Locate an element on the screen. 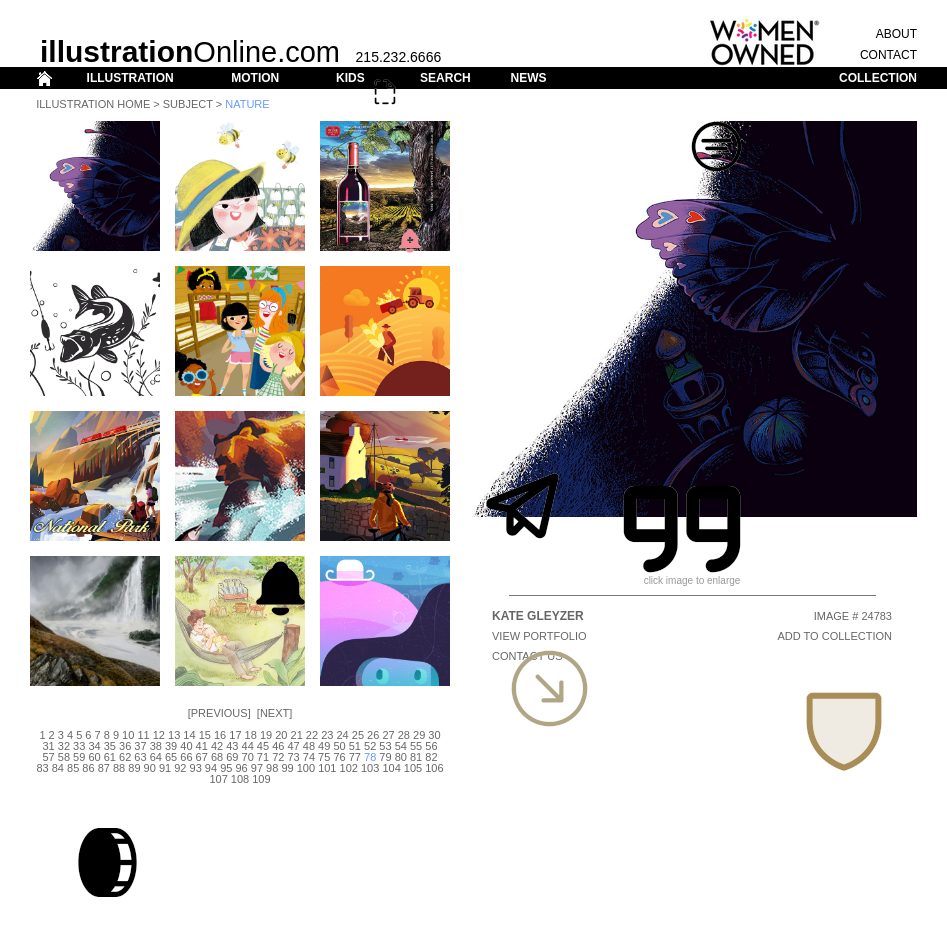 The image size is (947, 940). view coin or currency balance is located at coordinates (107, 862).